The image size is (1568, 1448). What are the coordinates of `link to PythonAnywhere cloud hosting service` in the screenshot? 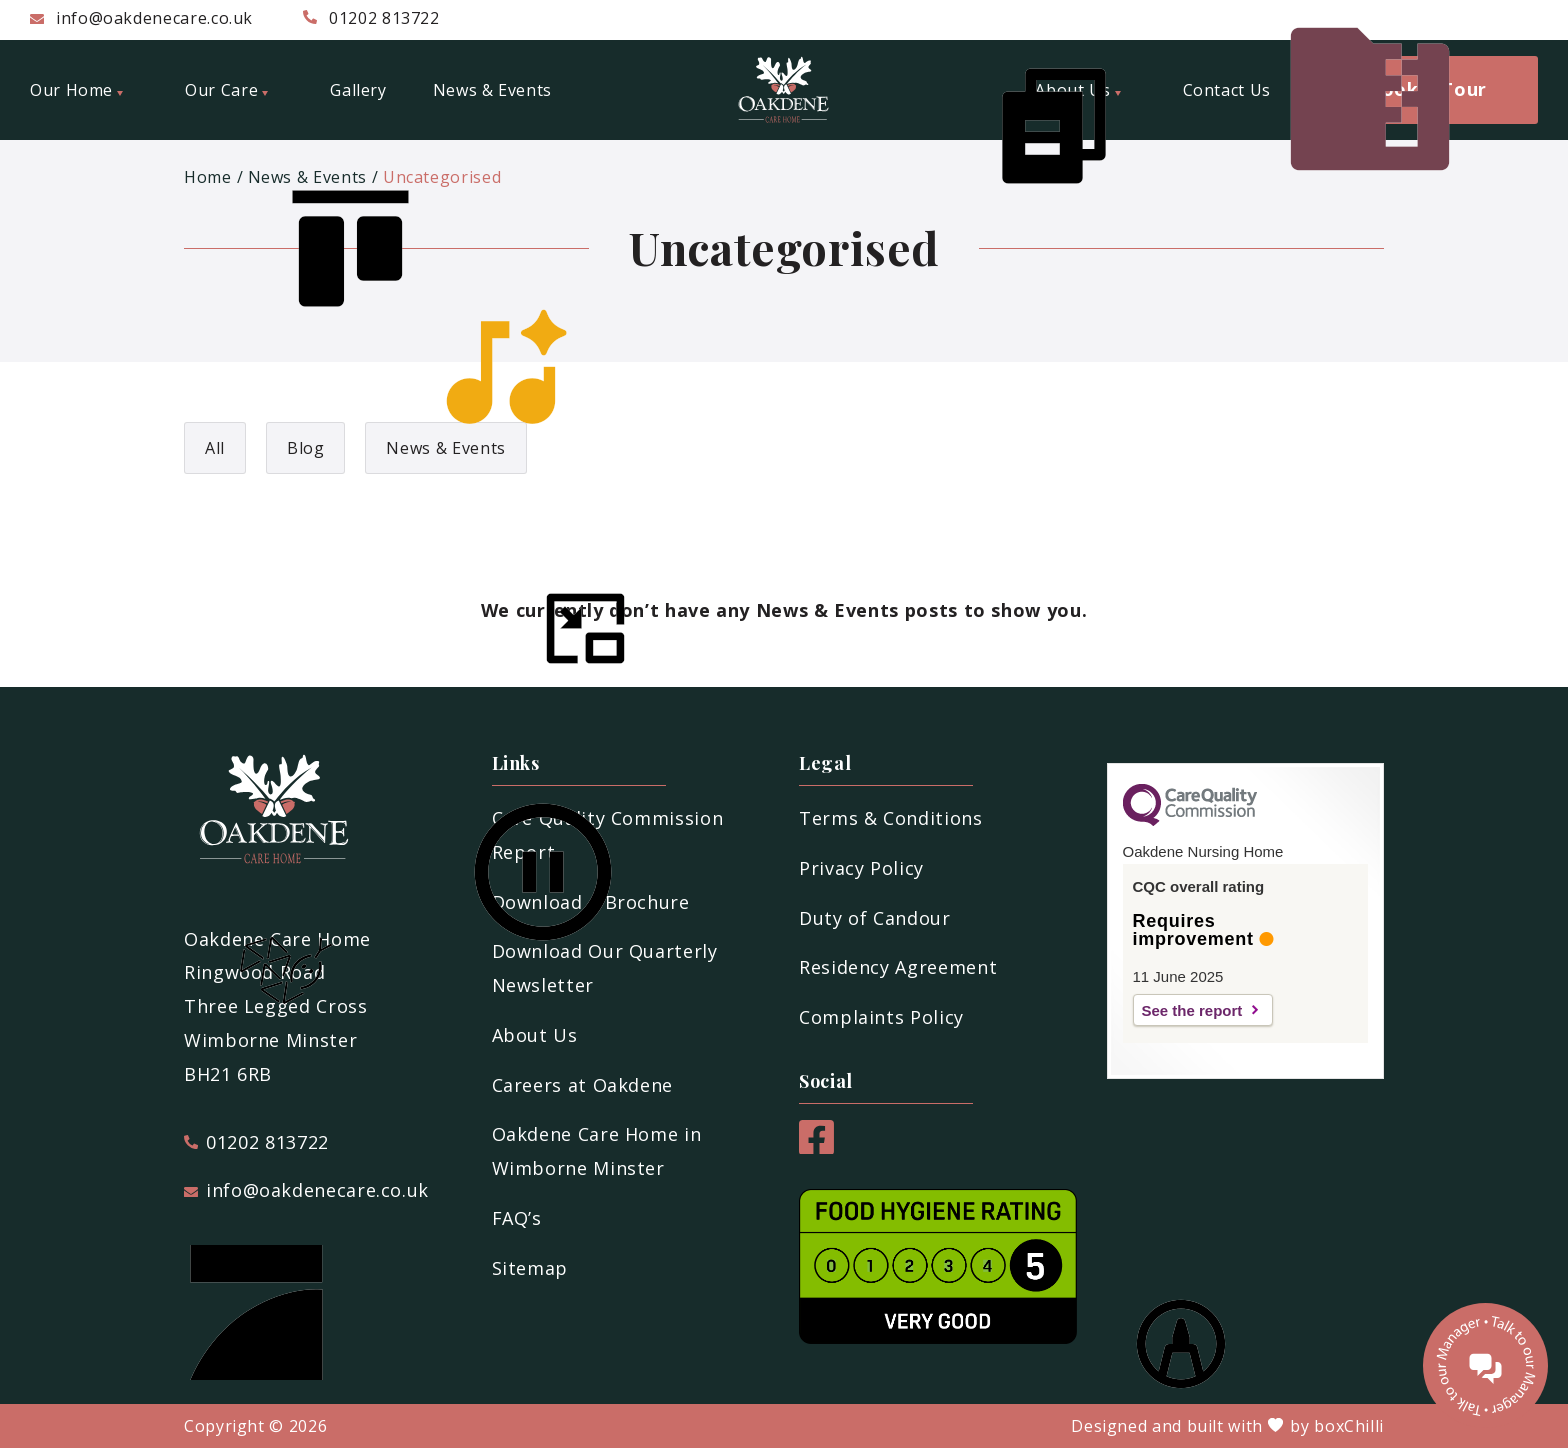 It's located at (286, 970).